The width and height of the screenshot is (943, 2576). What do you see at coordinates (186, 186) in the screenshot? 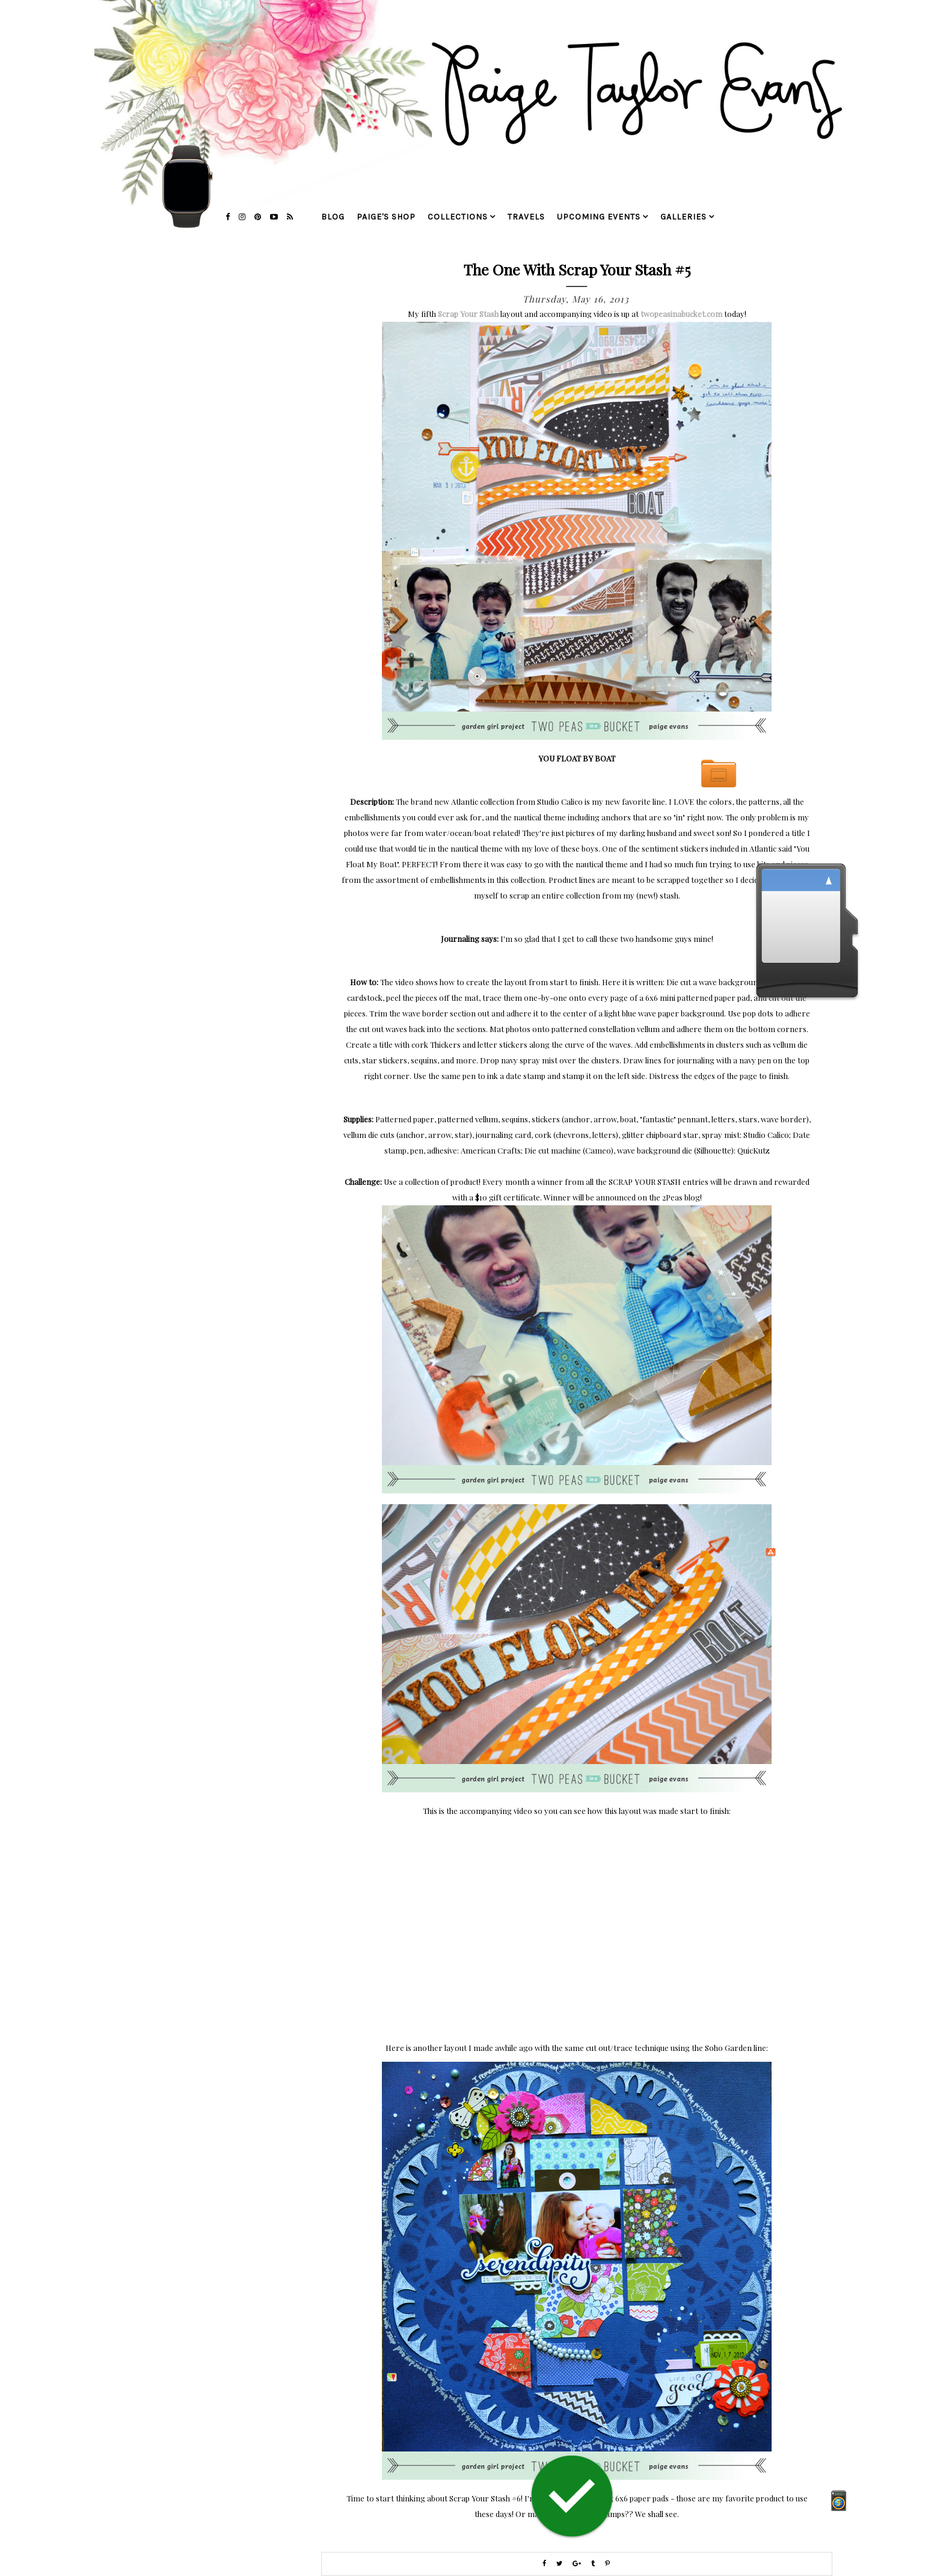
I see `apple watch series 10 device icon` at bounding box center [186, 186].